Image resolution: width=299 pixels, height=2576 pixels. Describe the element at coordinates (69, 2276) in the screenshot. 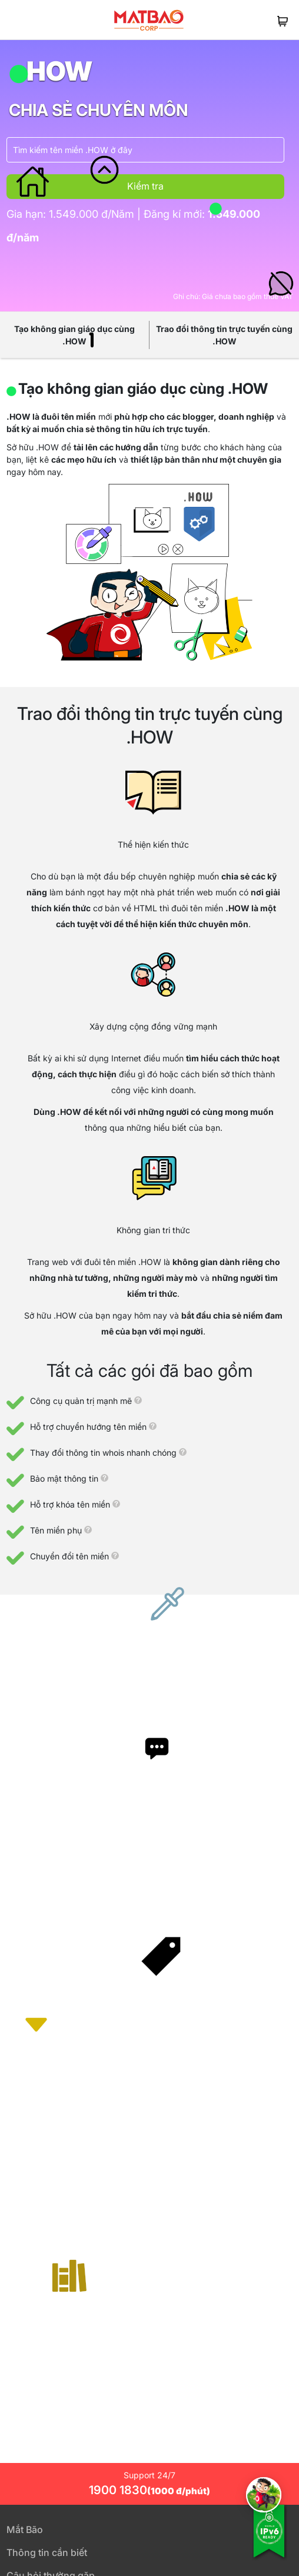

I see `access your saved books or media library` at that location.